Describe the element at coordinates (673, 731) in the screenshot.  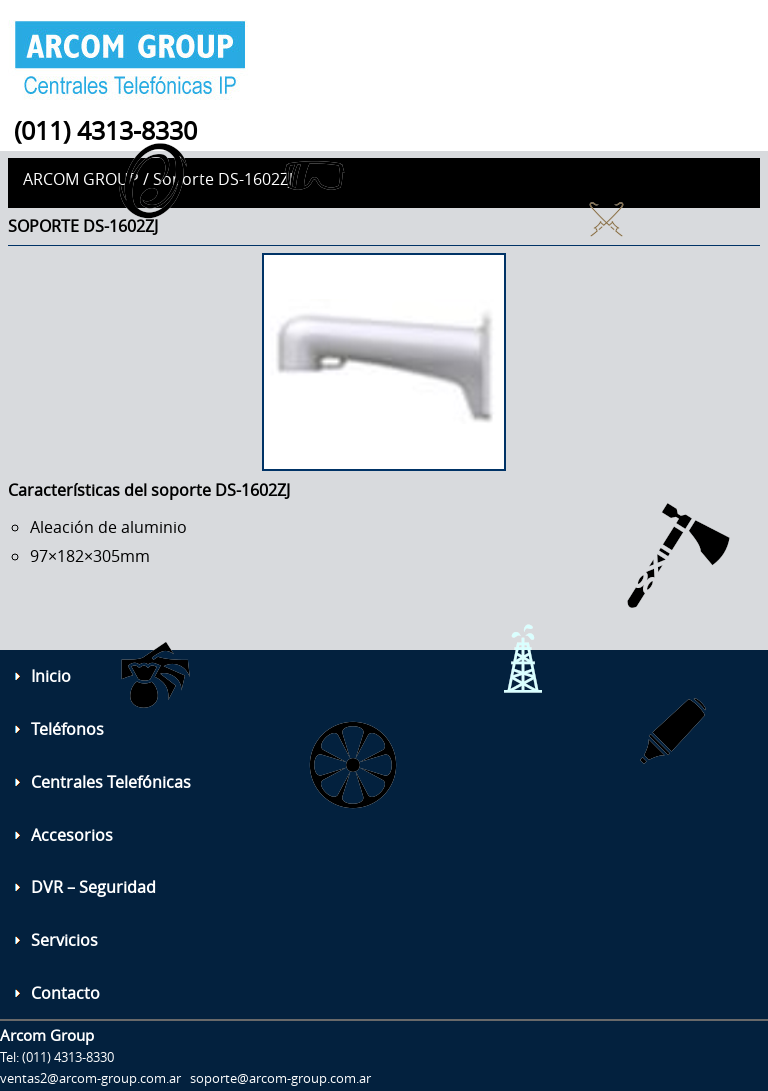
I see `highlight or mark important text` at that location.